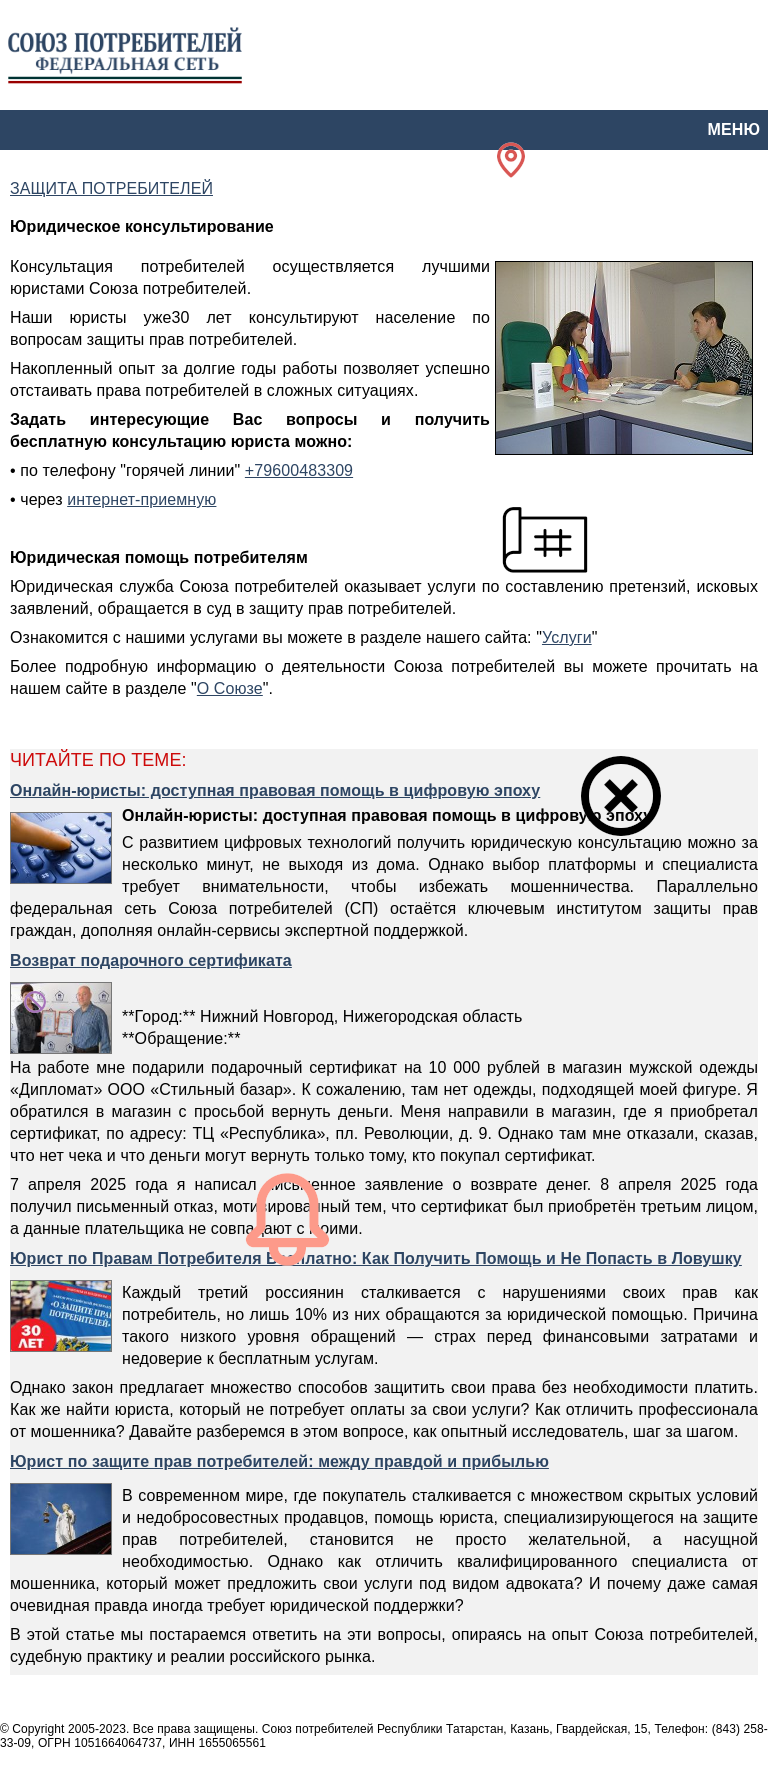  What do you see at coordinates (511, 160) in the screenshot?
I see `view or access a saved location` at bounding box center [511, 160].